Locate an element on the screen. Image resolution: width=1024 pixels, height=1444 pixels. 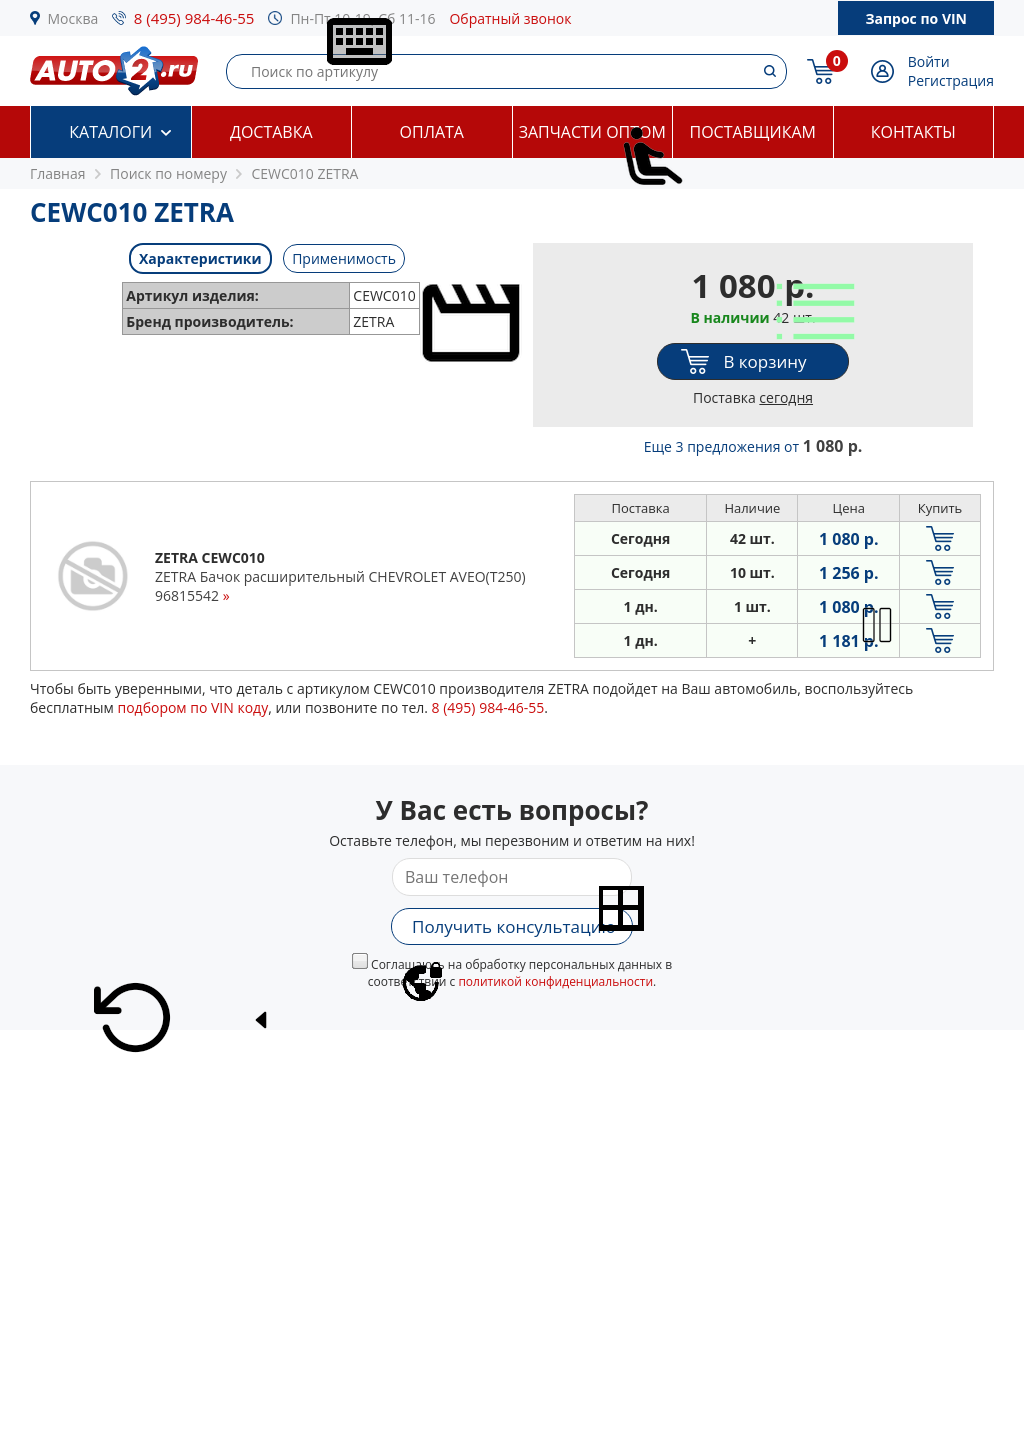
select extra legroom or recline seating is located at coordinates (653, 157).